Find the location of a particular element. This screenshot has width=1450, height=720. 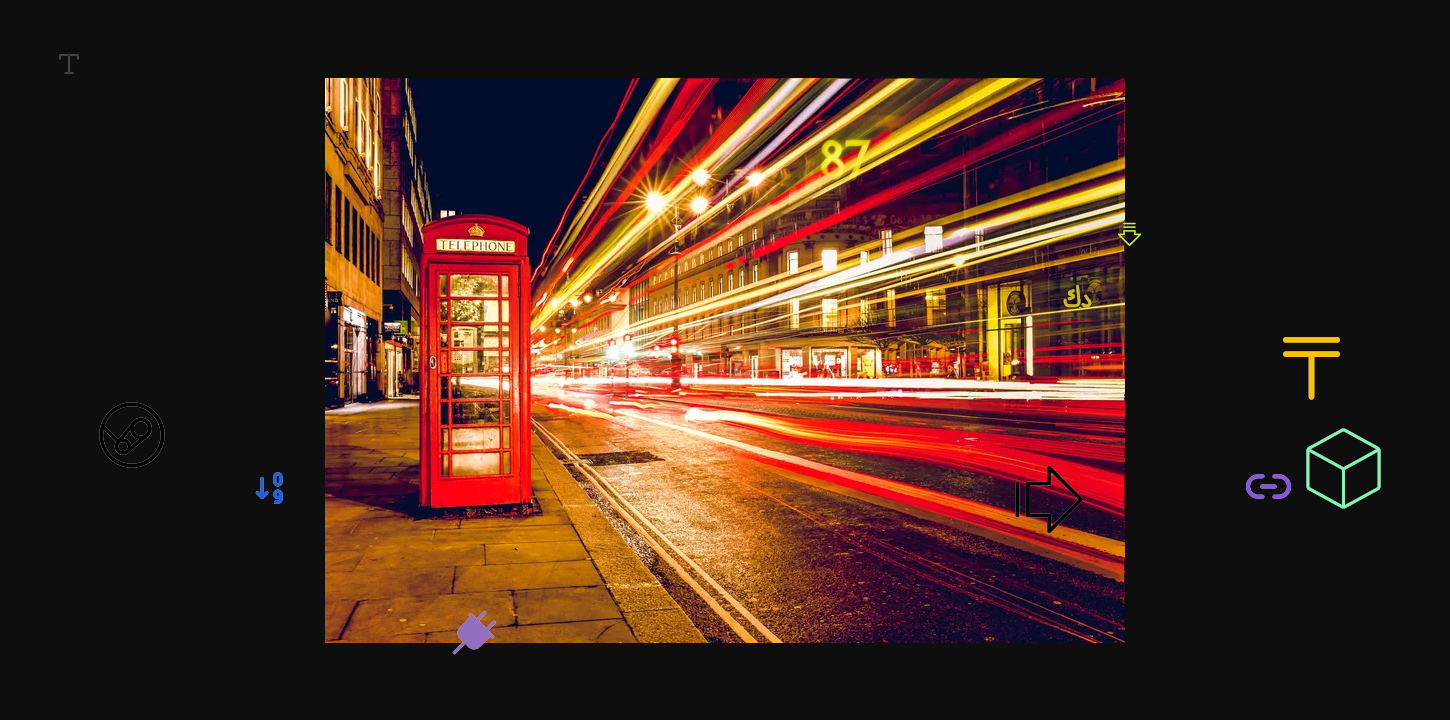

move forward or proceed to next step is located at coordinates (1046, 499).